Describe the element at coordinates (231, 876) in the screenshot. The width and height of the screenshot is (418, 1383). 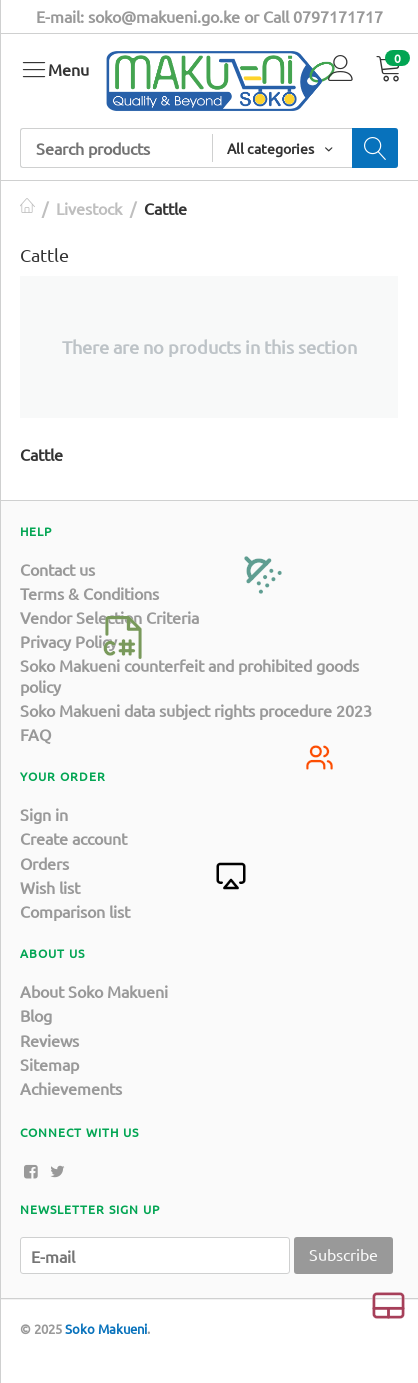
I see `stream content to an external display` at that location.